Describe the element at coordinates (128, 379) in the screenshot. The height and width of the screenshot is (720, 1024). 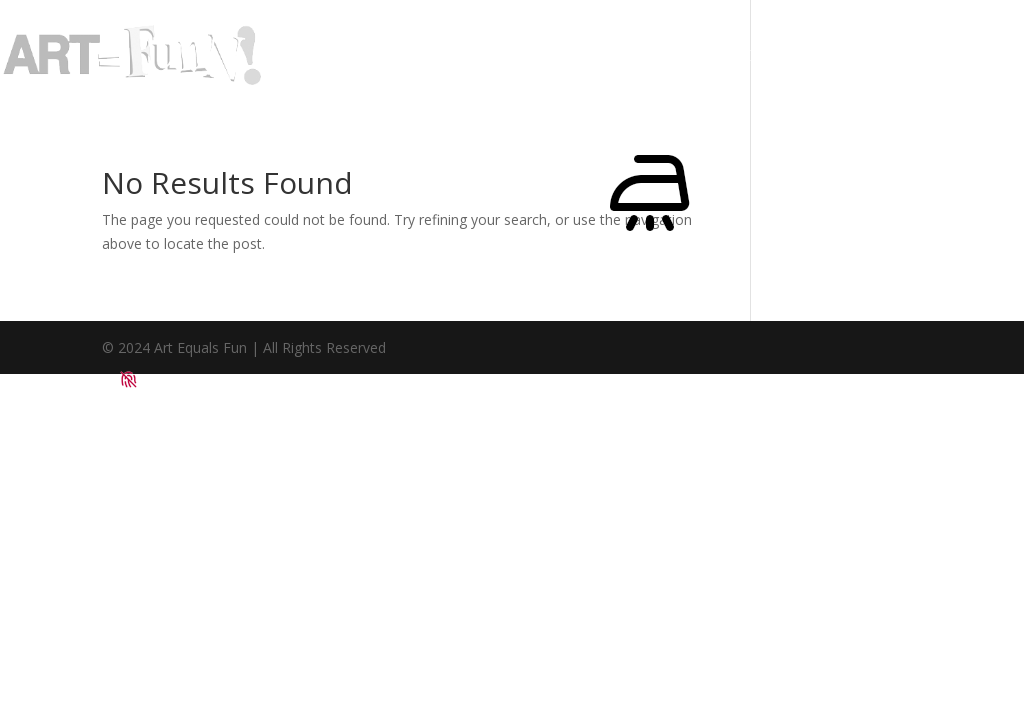
I see `disable fingerprint authentication` at that location.